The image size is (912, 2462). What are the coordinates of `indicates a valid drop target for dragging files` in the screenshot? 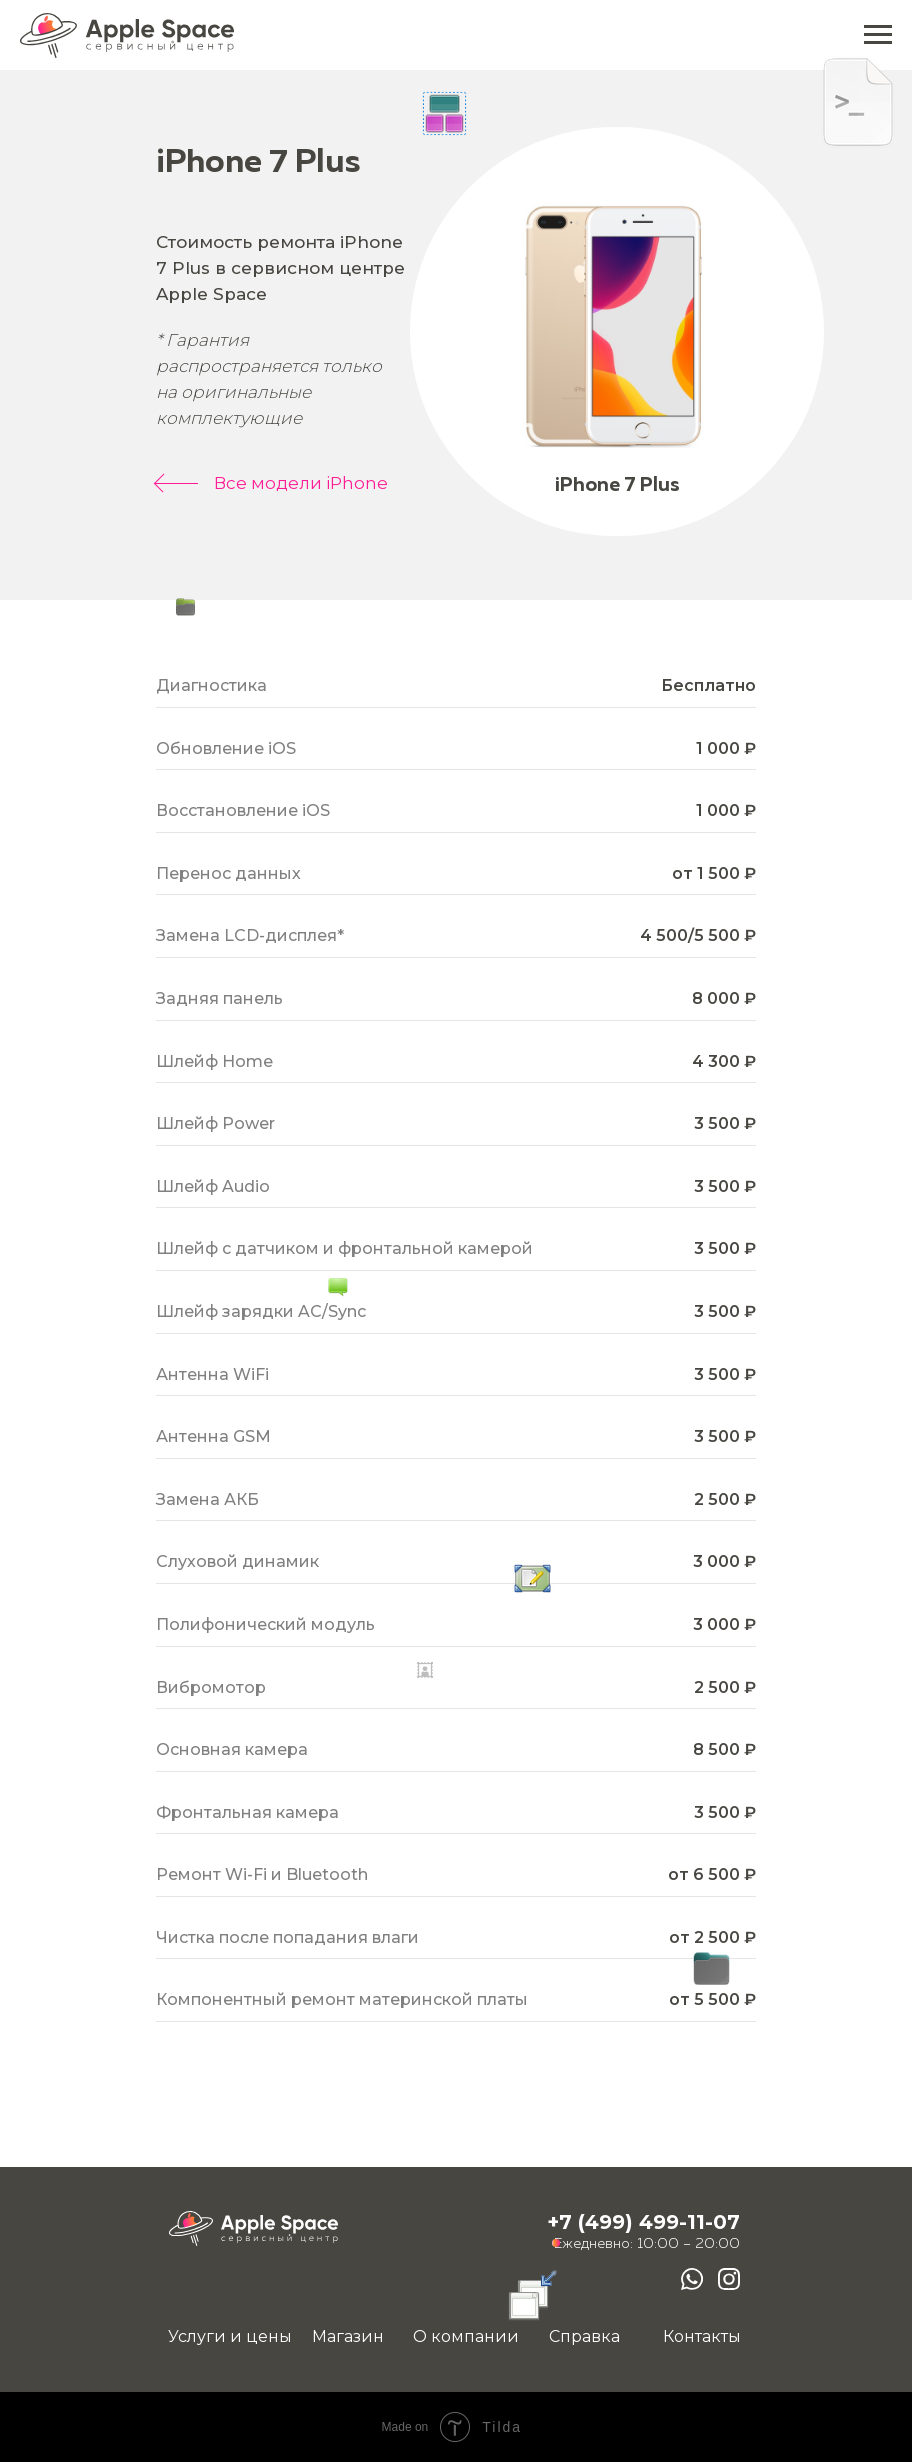 It's located at (185, 606).